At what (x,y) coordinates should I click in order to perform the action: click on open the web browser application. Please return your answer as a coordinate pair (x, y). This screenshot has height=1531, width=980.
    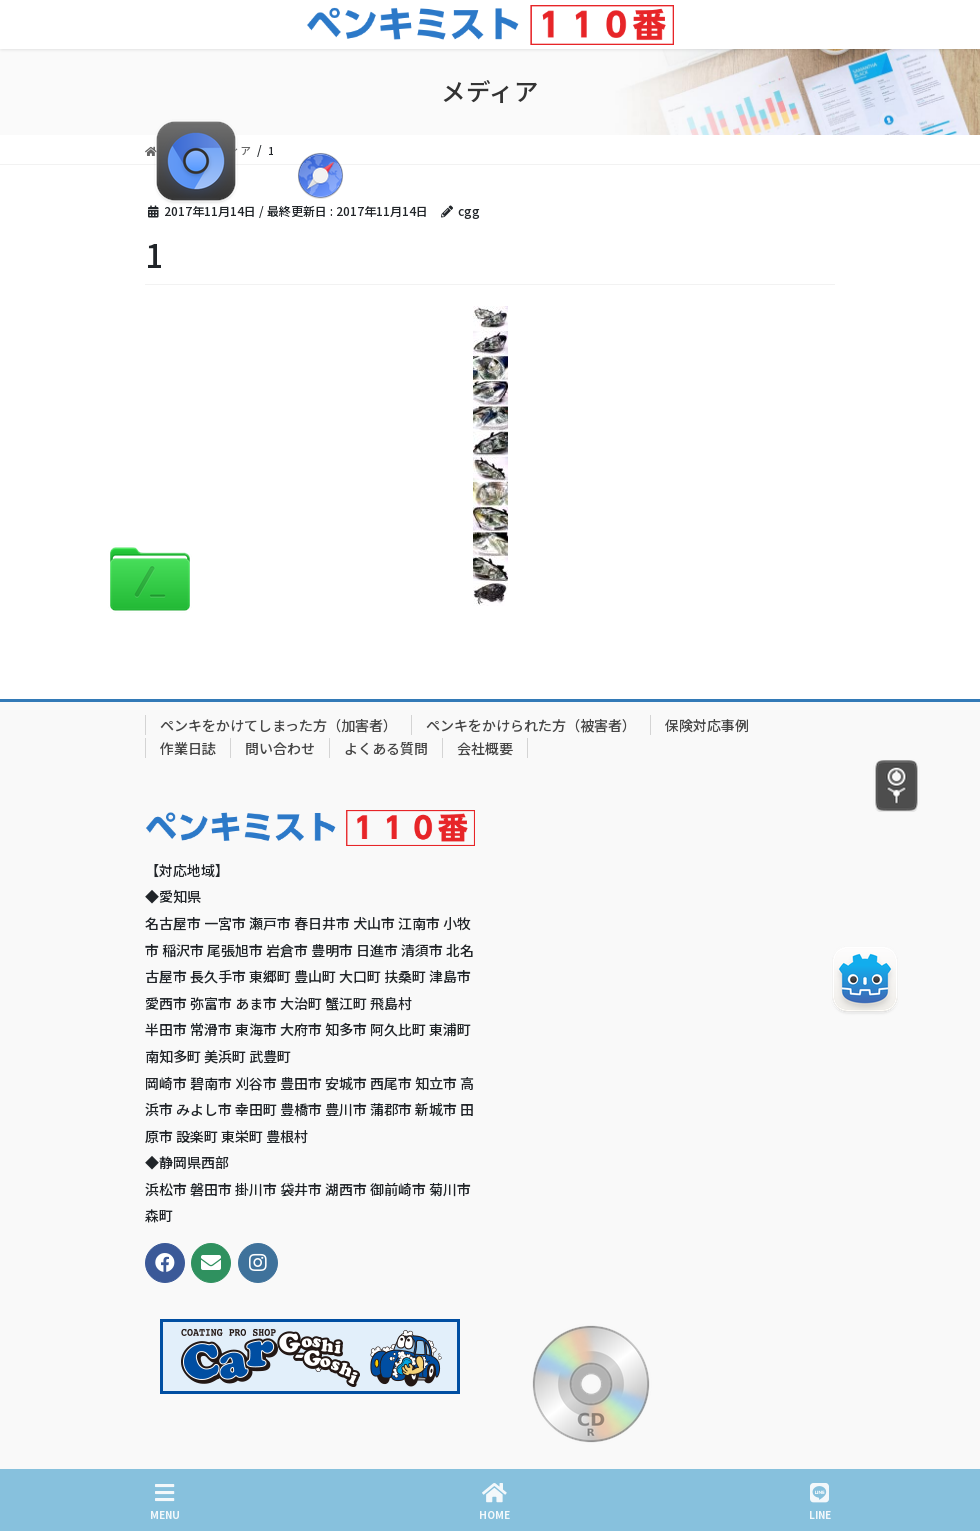
    Looking at the image, I should click on (320, 175).